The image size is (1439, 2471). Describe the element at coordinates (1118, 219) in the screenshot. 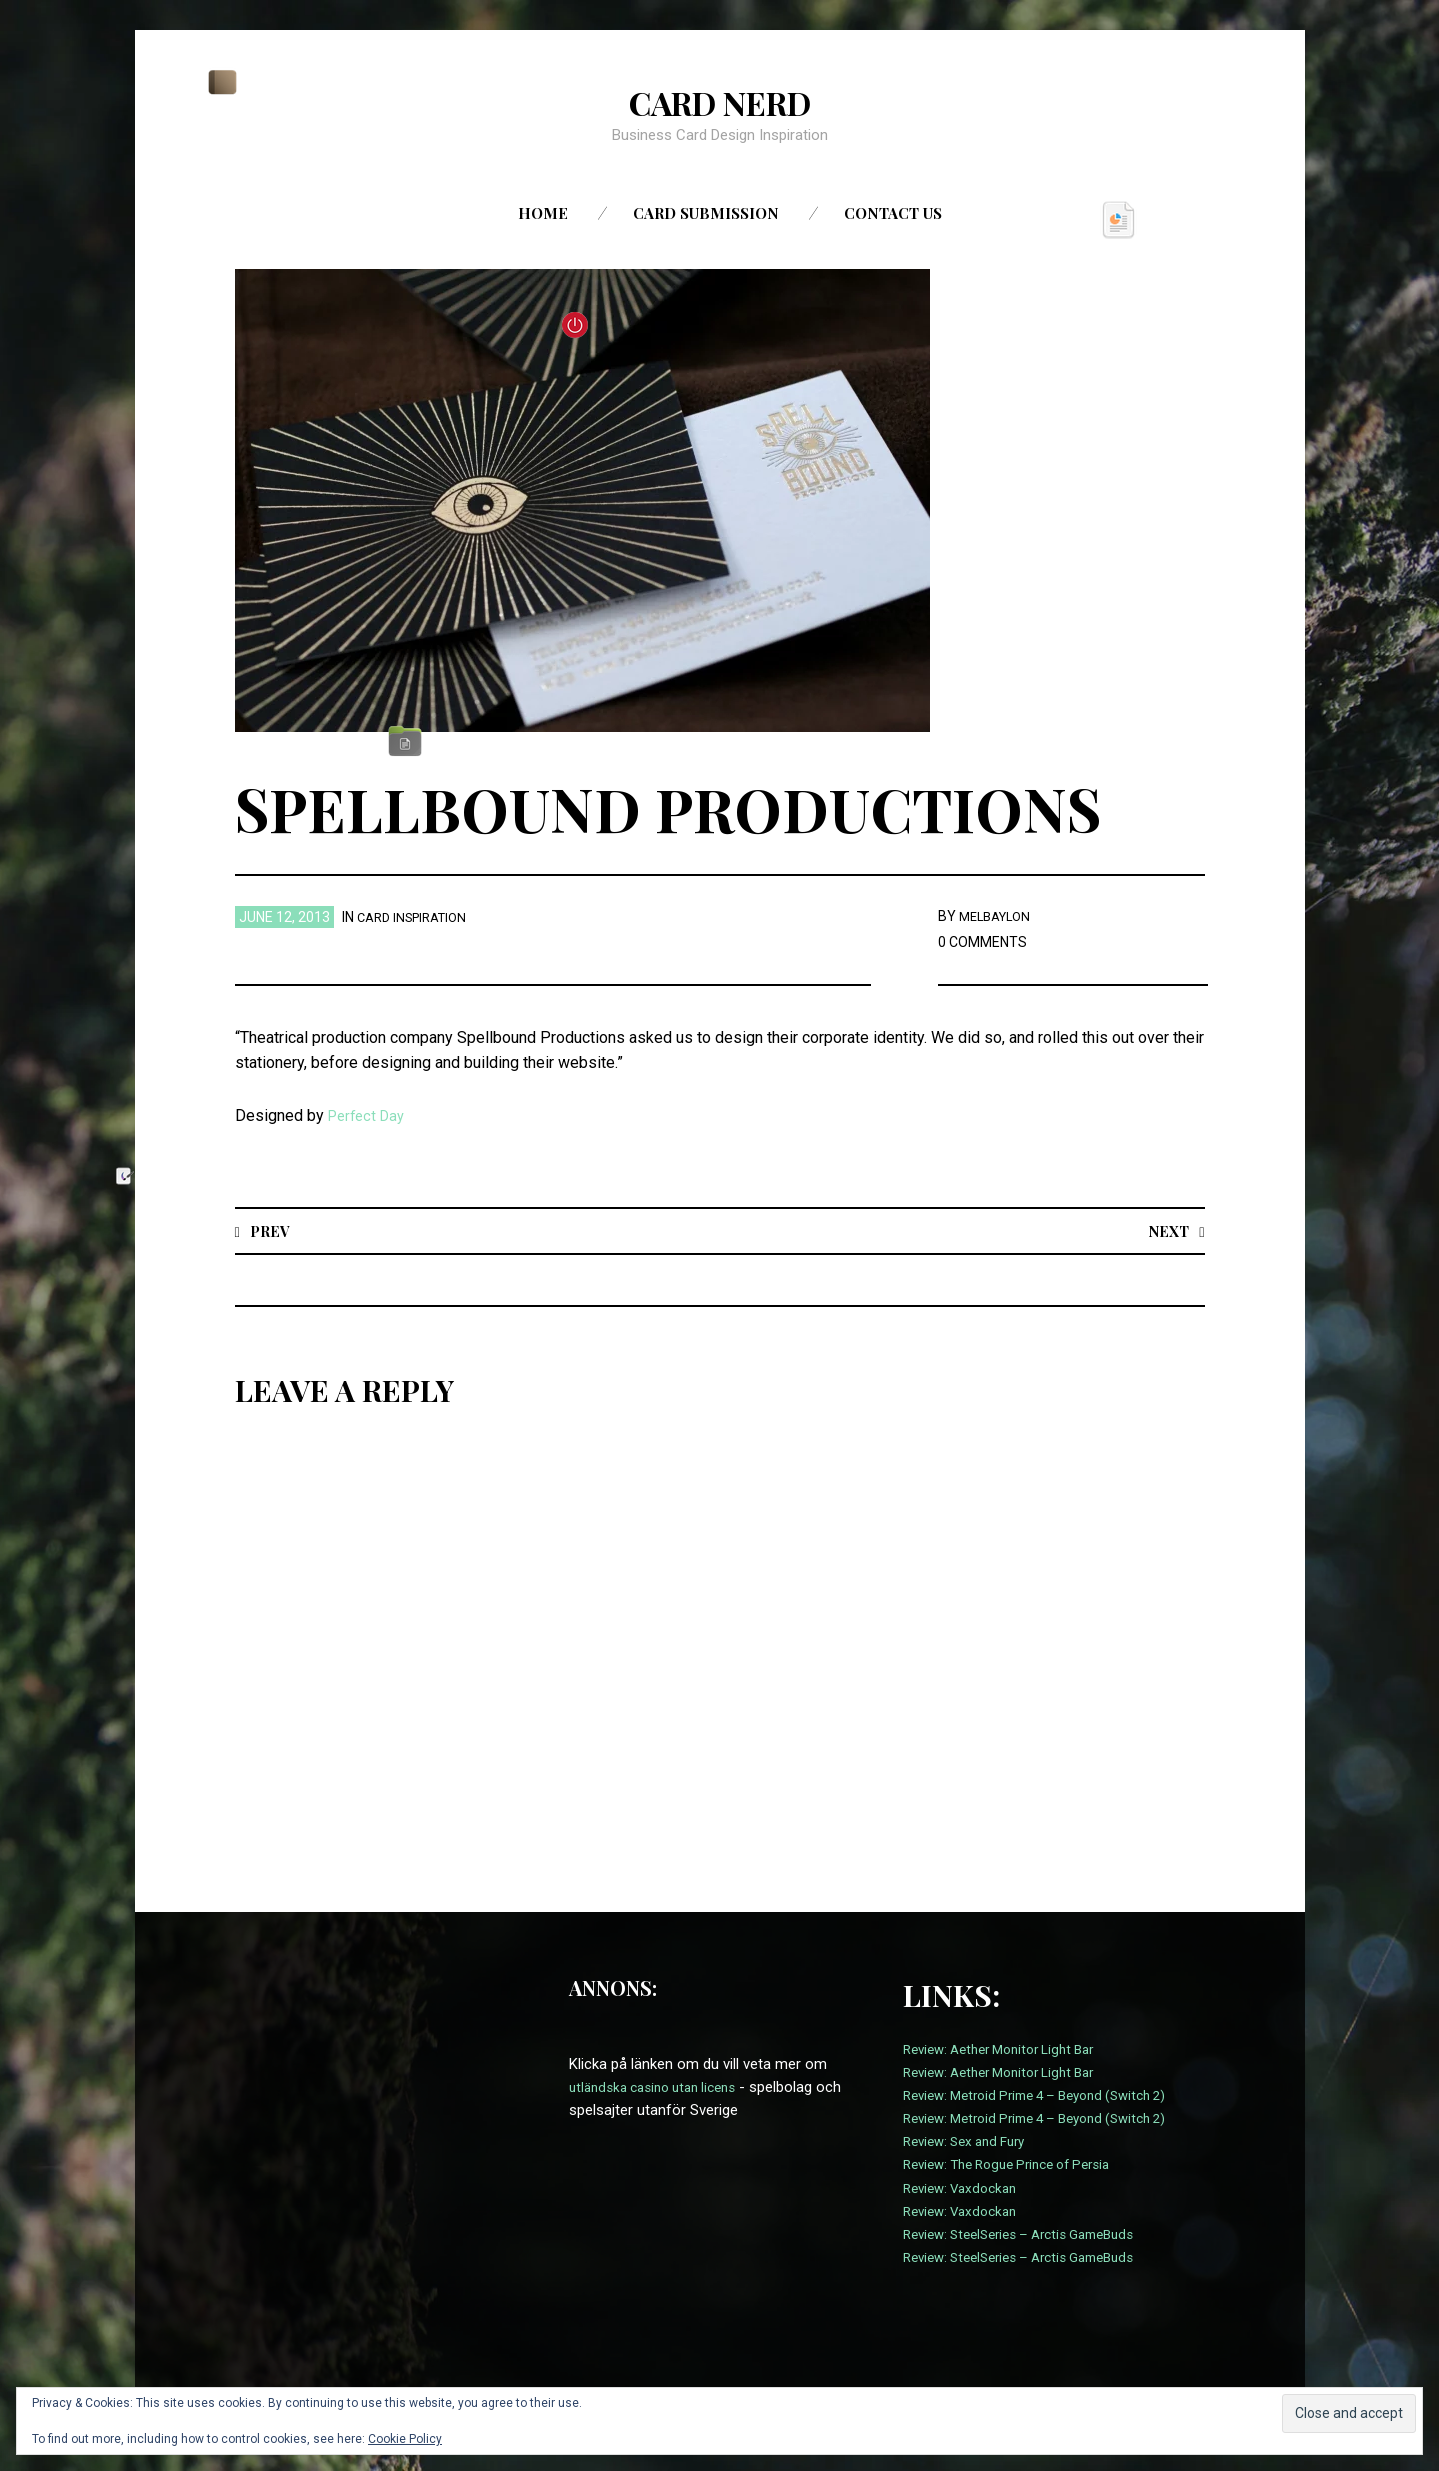

I see `open a presentation file` at that location.